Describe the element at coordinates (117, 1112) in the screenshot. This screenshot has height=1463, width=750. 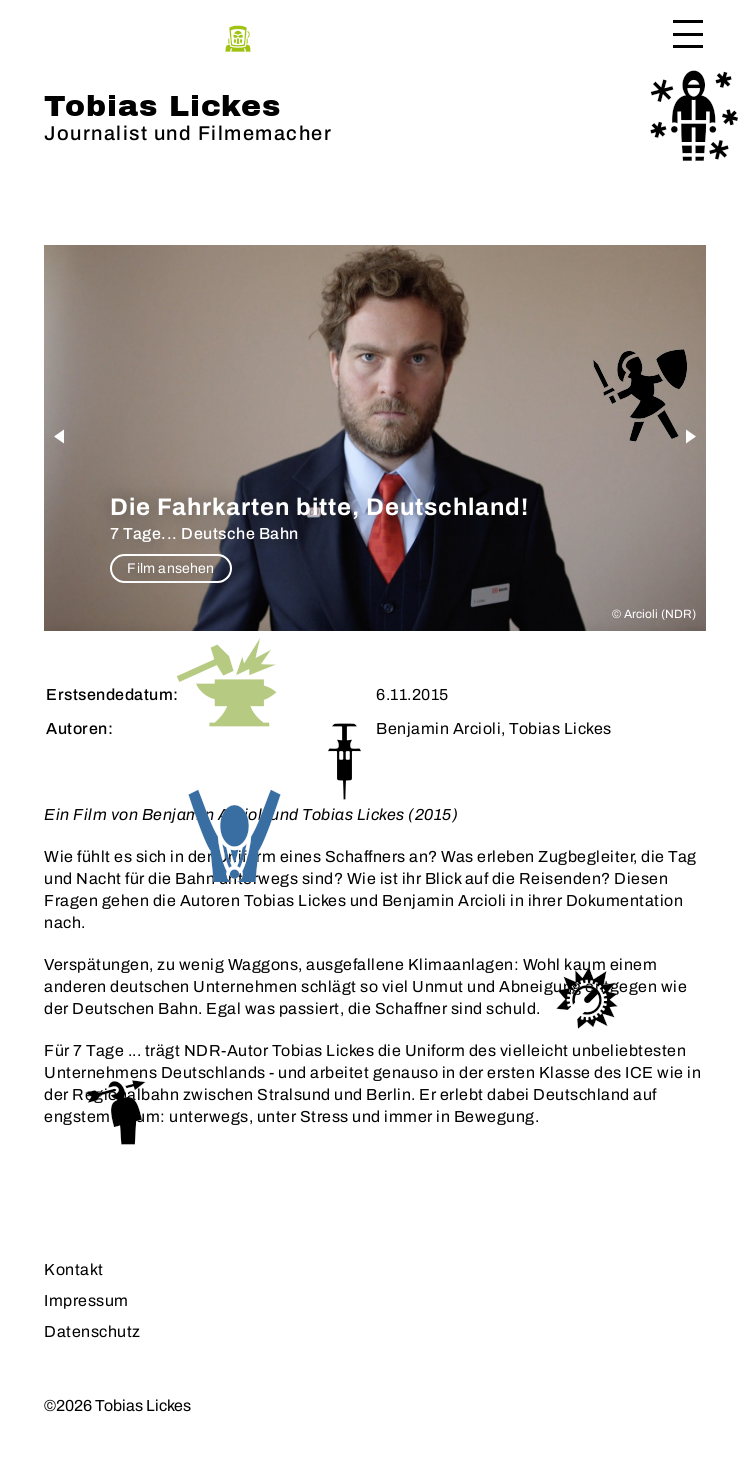
I see `indicates a critical hit or headshot in gameplay` at that location.